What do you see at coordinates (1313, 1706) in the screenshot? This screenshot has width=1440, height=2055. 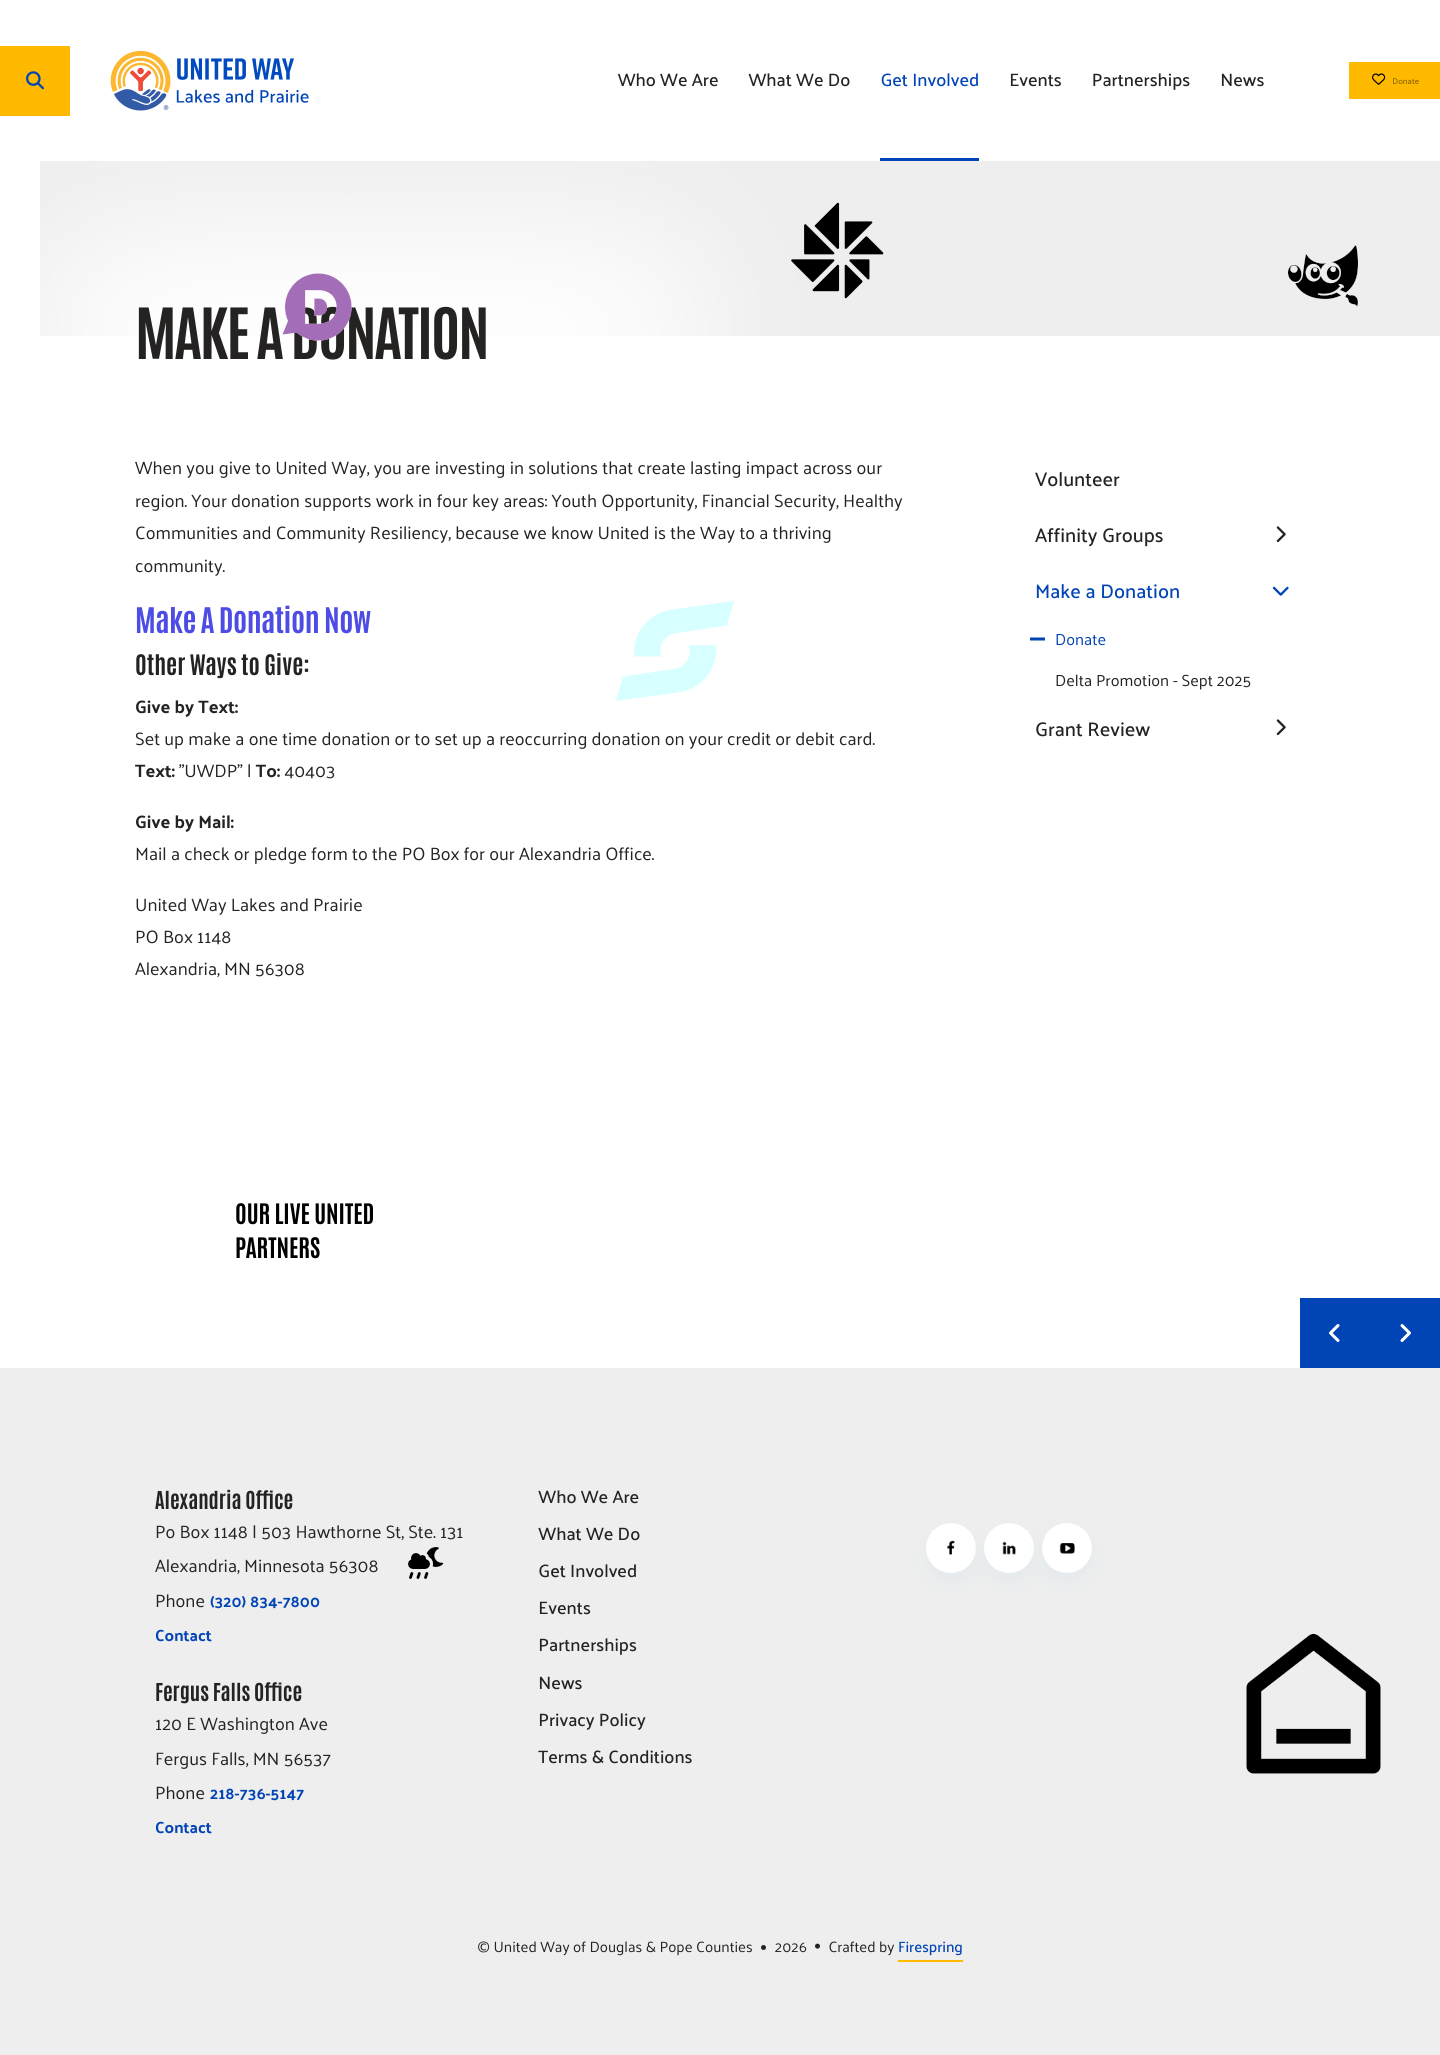 I see `navigate to home screen` at bounding box center [1313, 1706].